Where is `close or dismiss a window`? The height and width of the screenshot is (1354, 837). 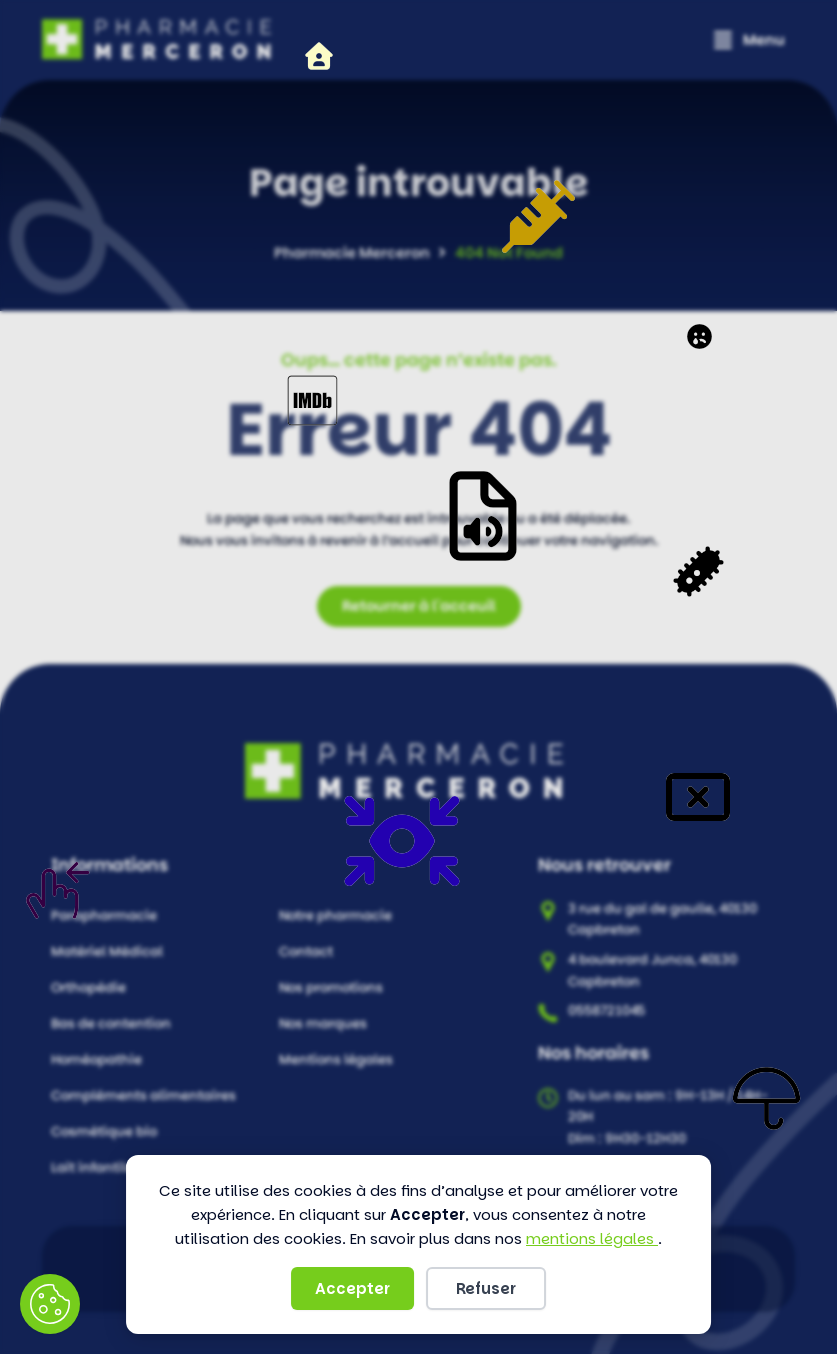 close or dismiss a window is located at coordinates (698, 797).